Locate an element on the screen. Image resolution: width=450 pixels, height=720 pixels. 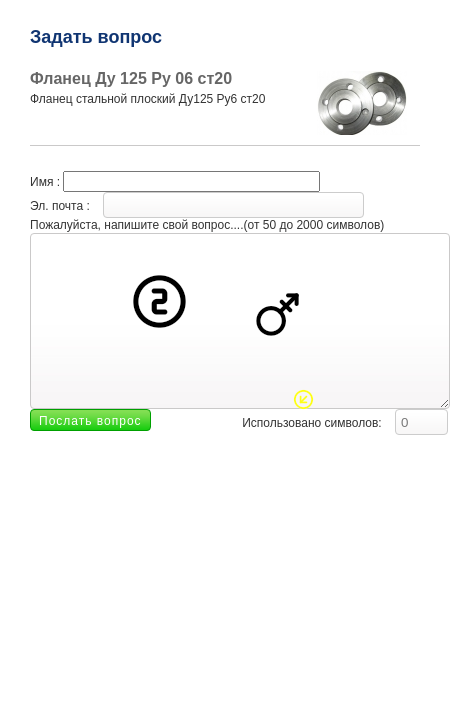
indicates step 2 in a multi-step process is located at coordinates (159, 301).